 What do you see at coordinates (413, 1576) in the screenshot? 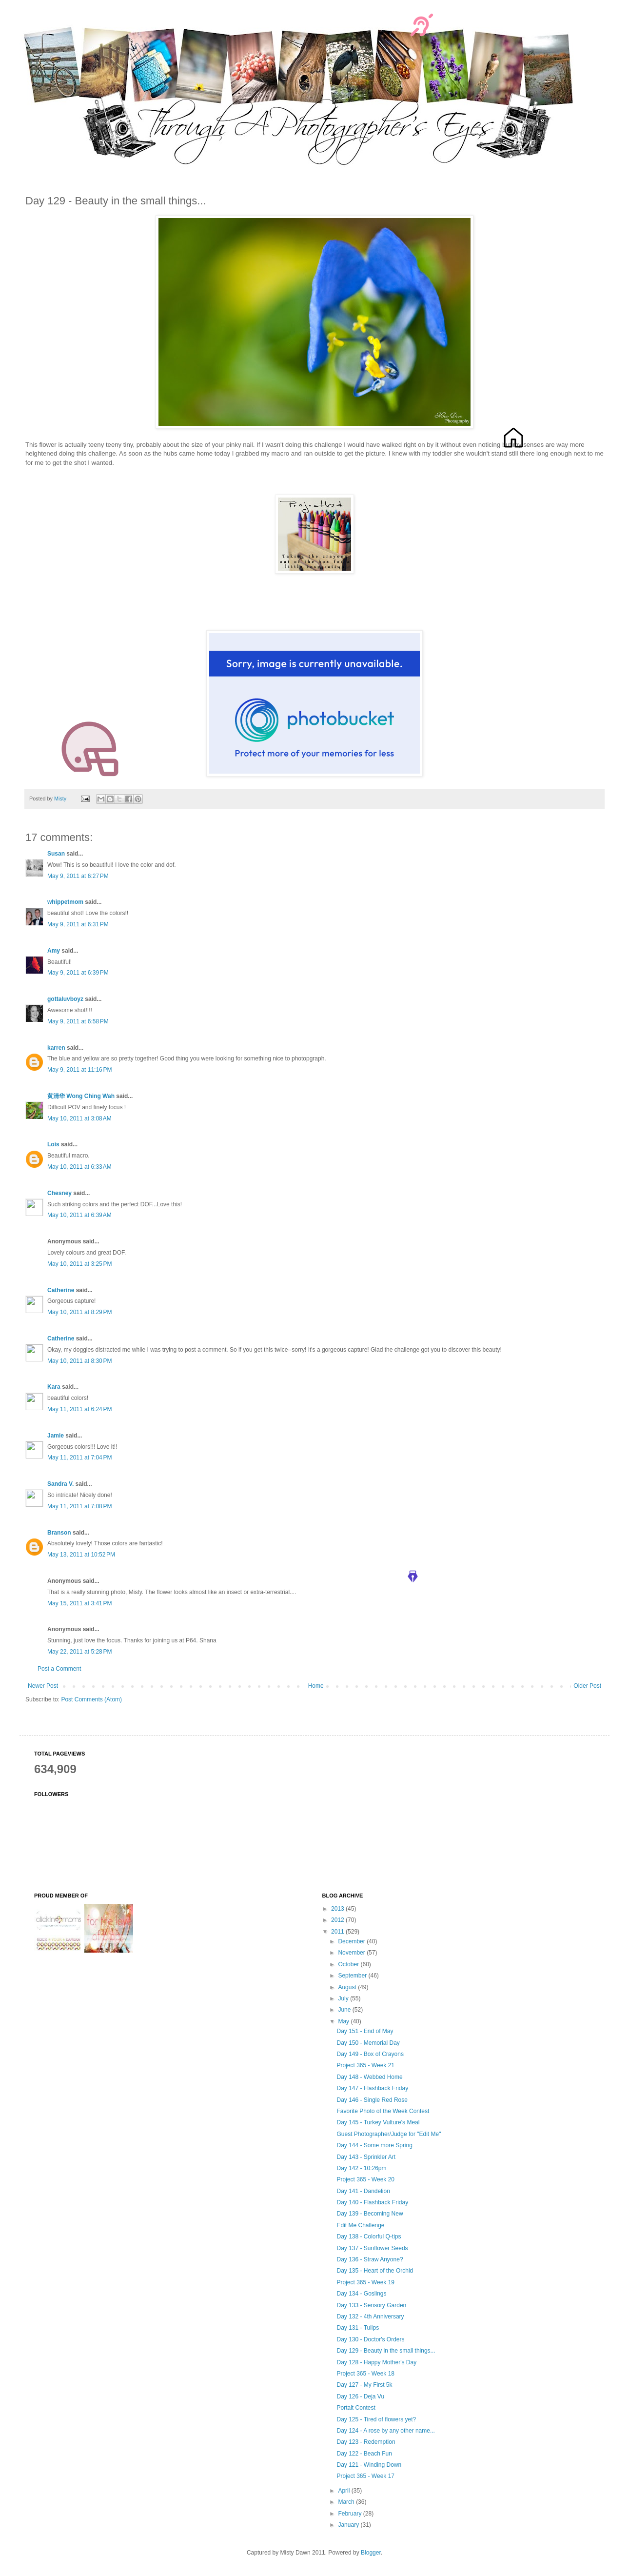
I see `access drawing or illustration tools` at bounding box center [413, 1576].